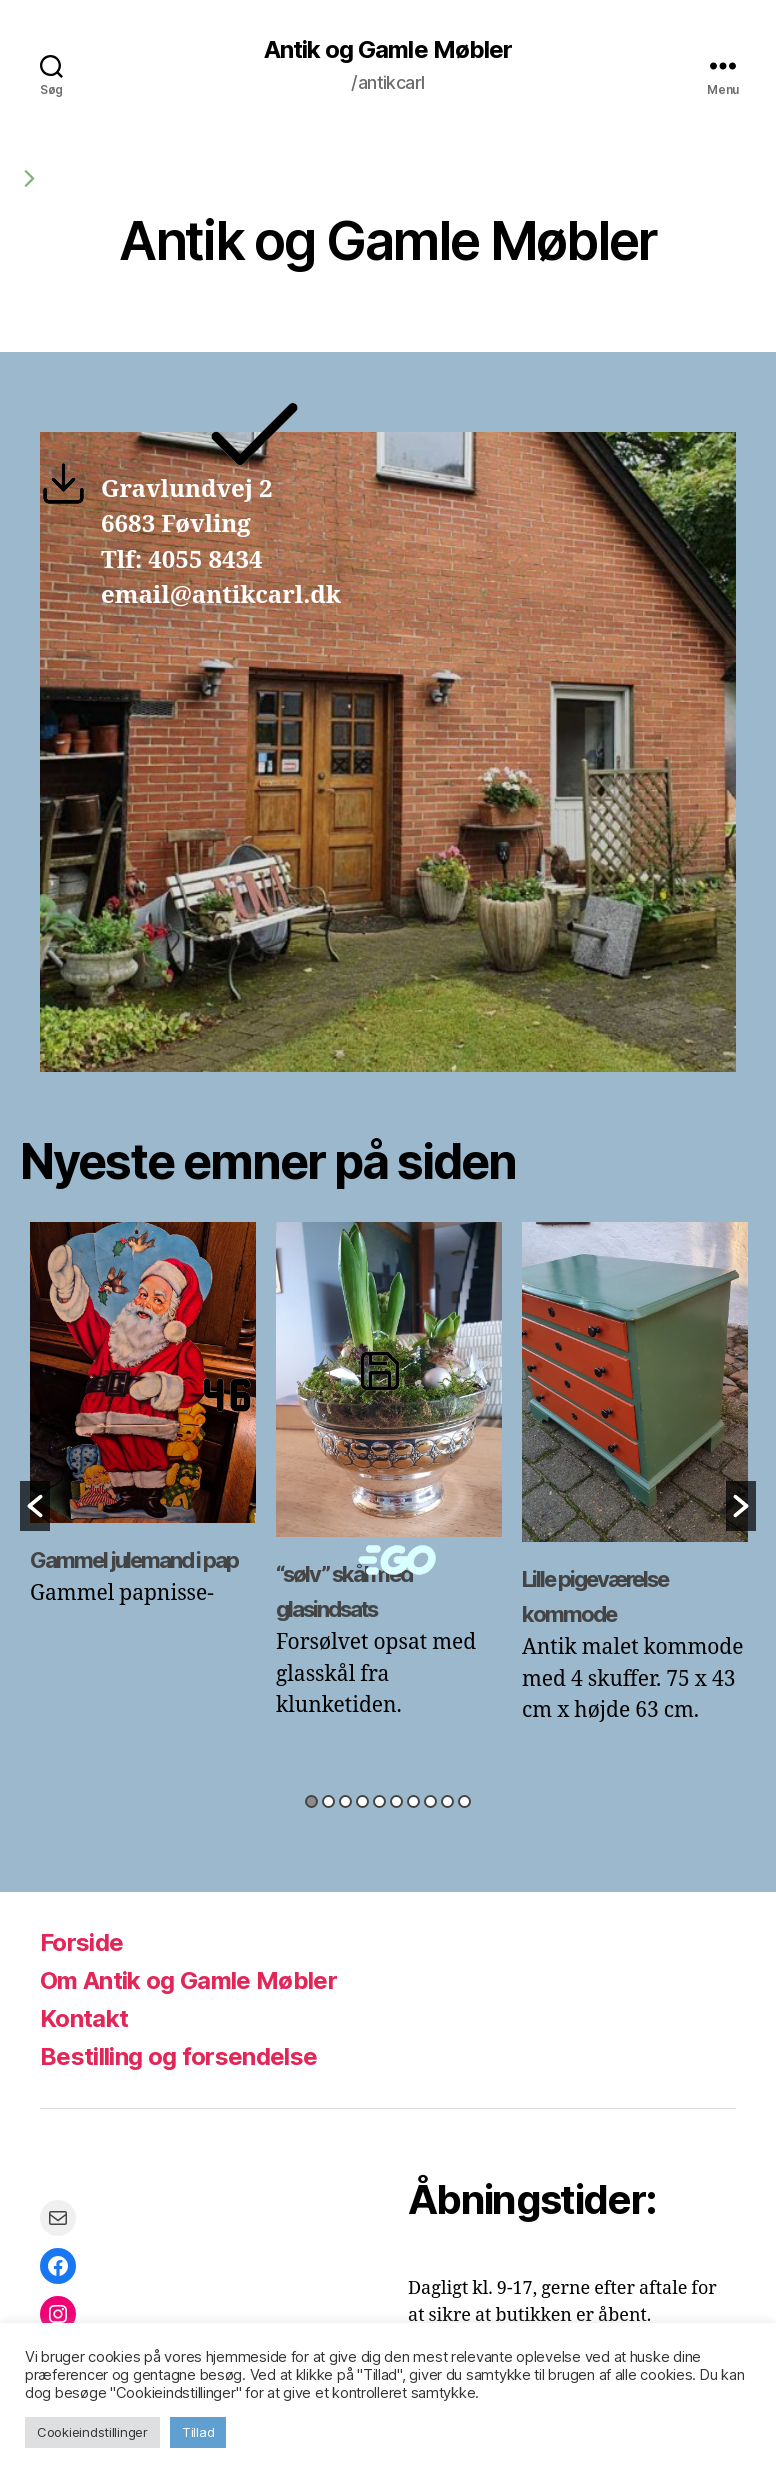 The width and height of the screenshot is (776, 2478). Describe the element at coordinates (380, 1371) in the screenshot. I see `save current file or document` at that location.